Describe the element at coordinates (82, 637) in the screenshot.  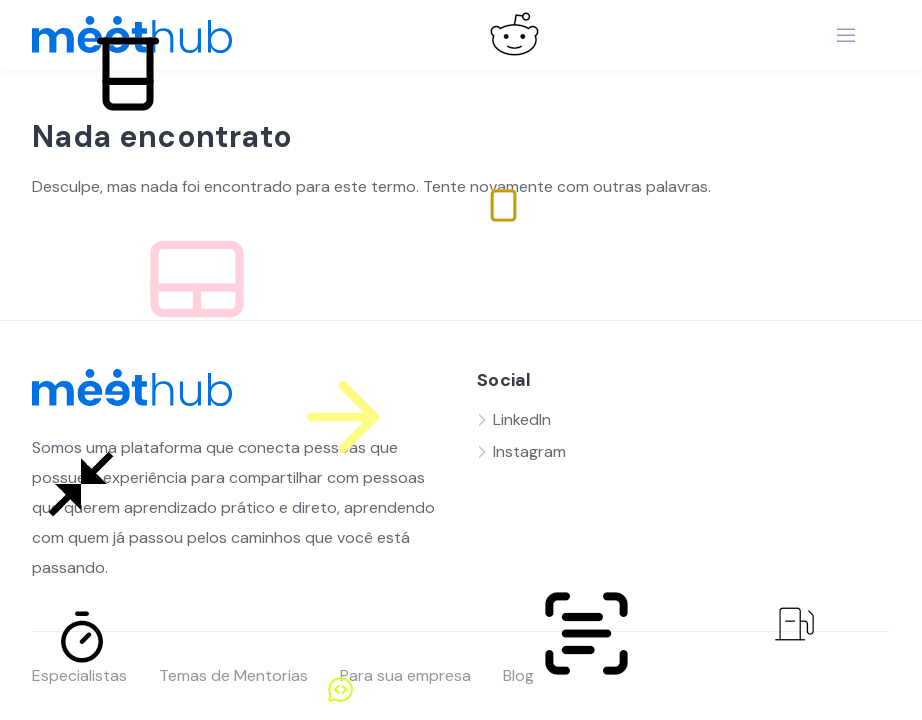
I see `start or set a timer` at that location.